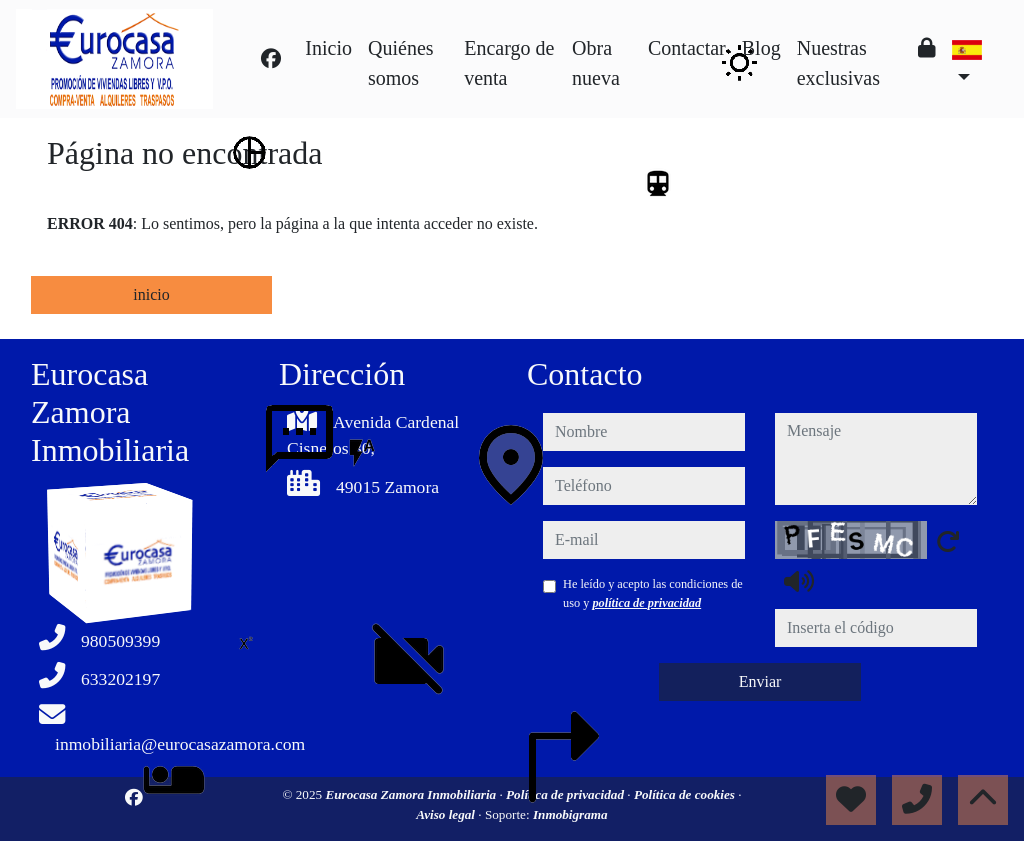  What do you see at coordinates (557, 757) in the screenshot?
I see `forward or share content` at bounding box center [557, 757].